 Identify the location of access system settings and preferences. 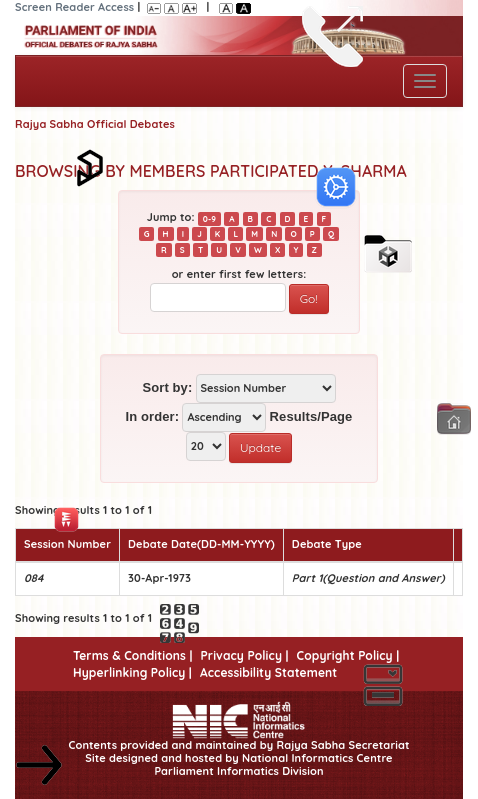
(336, 187).